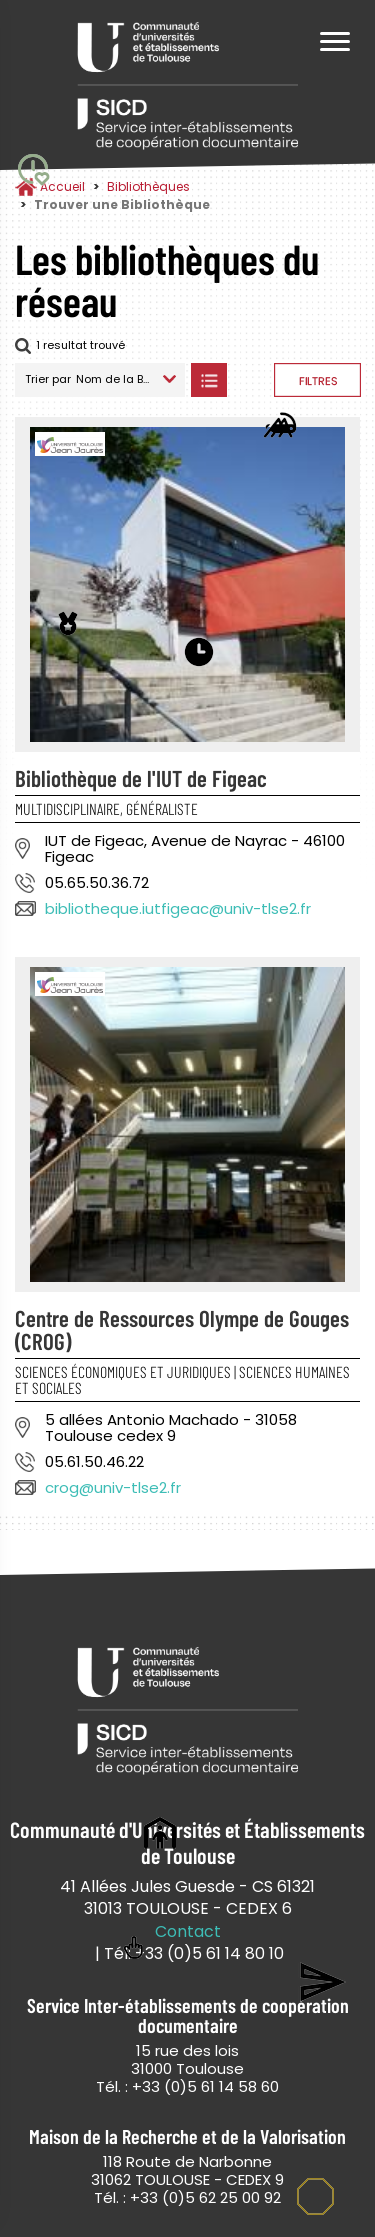 The height and width of the screenshot is (2237, 375). What do you see at coordinates (322, 1982) in the screenshot?
I see `send a message or email` at bounding box center [322, 1982].